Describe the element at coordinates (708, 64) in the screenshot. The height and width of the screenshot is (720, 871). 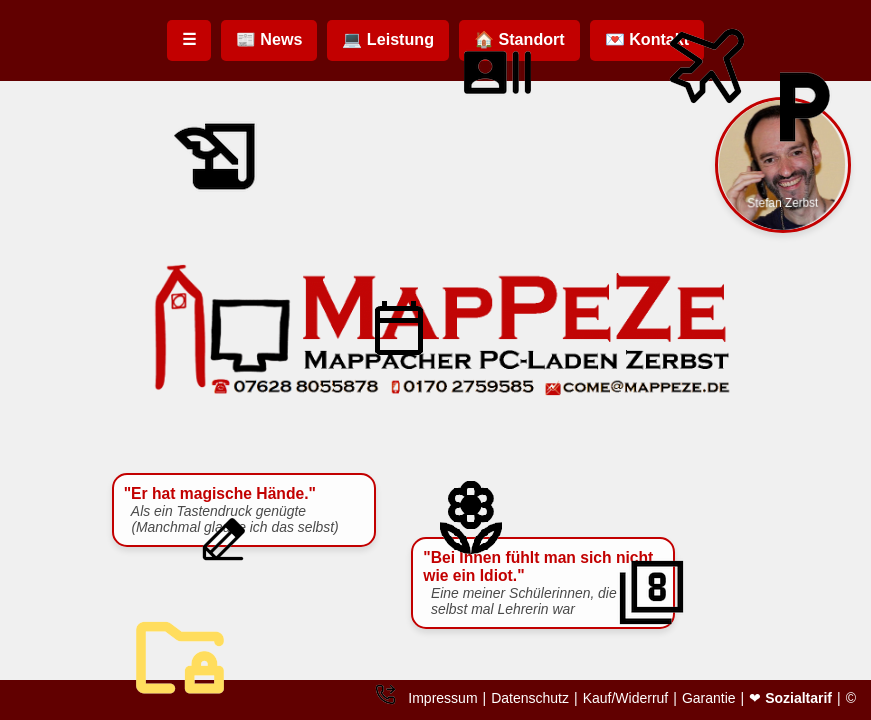
I see `enable airplane mode` at that location.